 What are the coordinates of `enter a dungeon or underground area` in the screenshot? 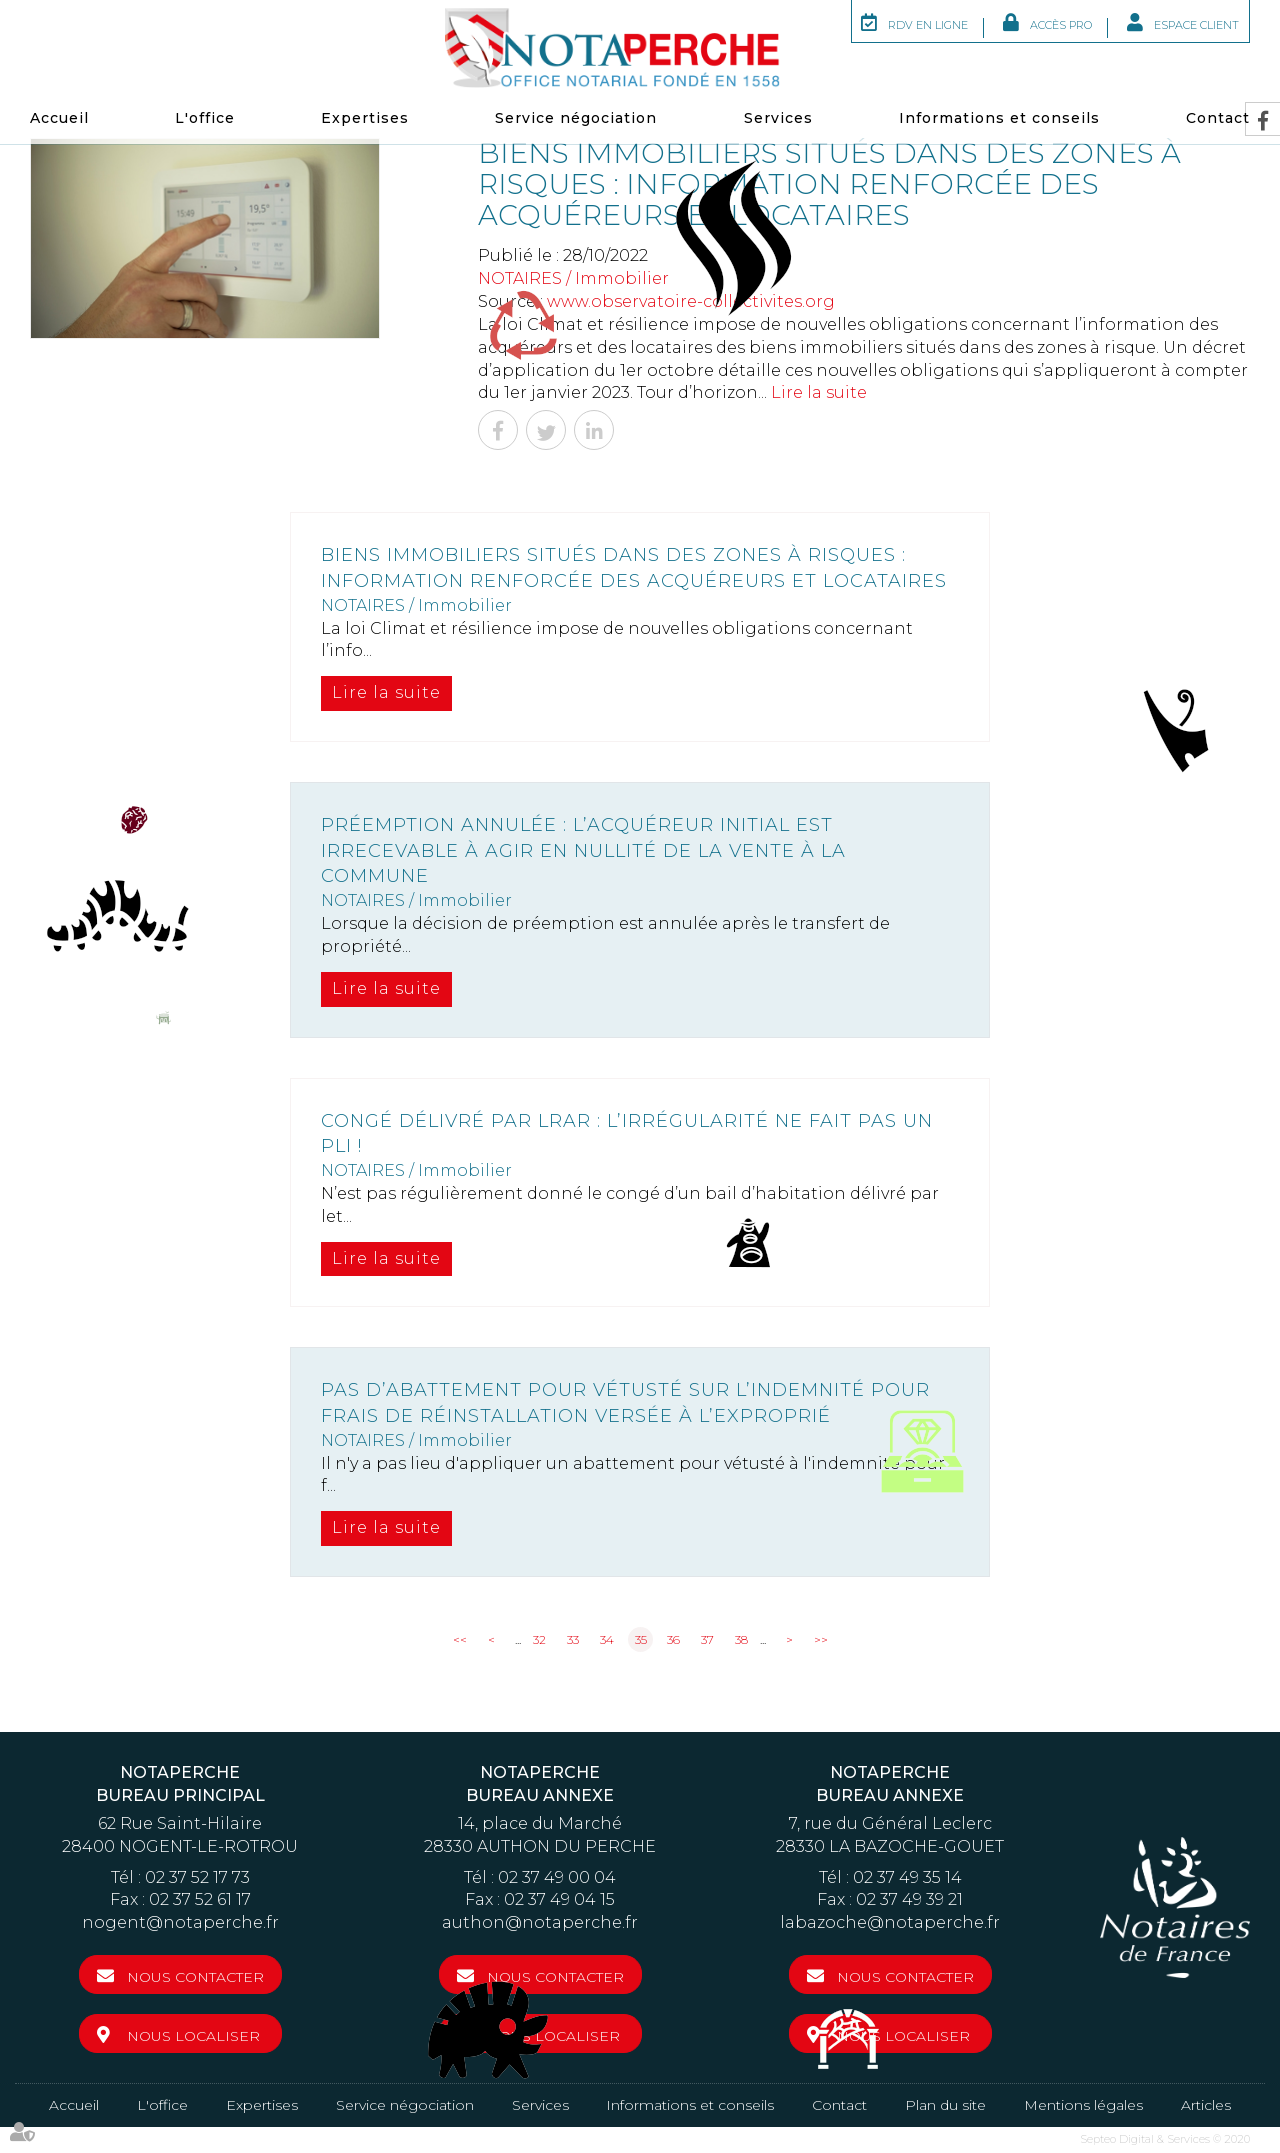 It's located at (848, 2039).